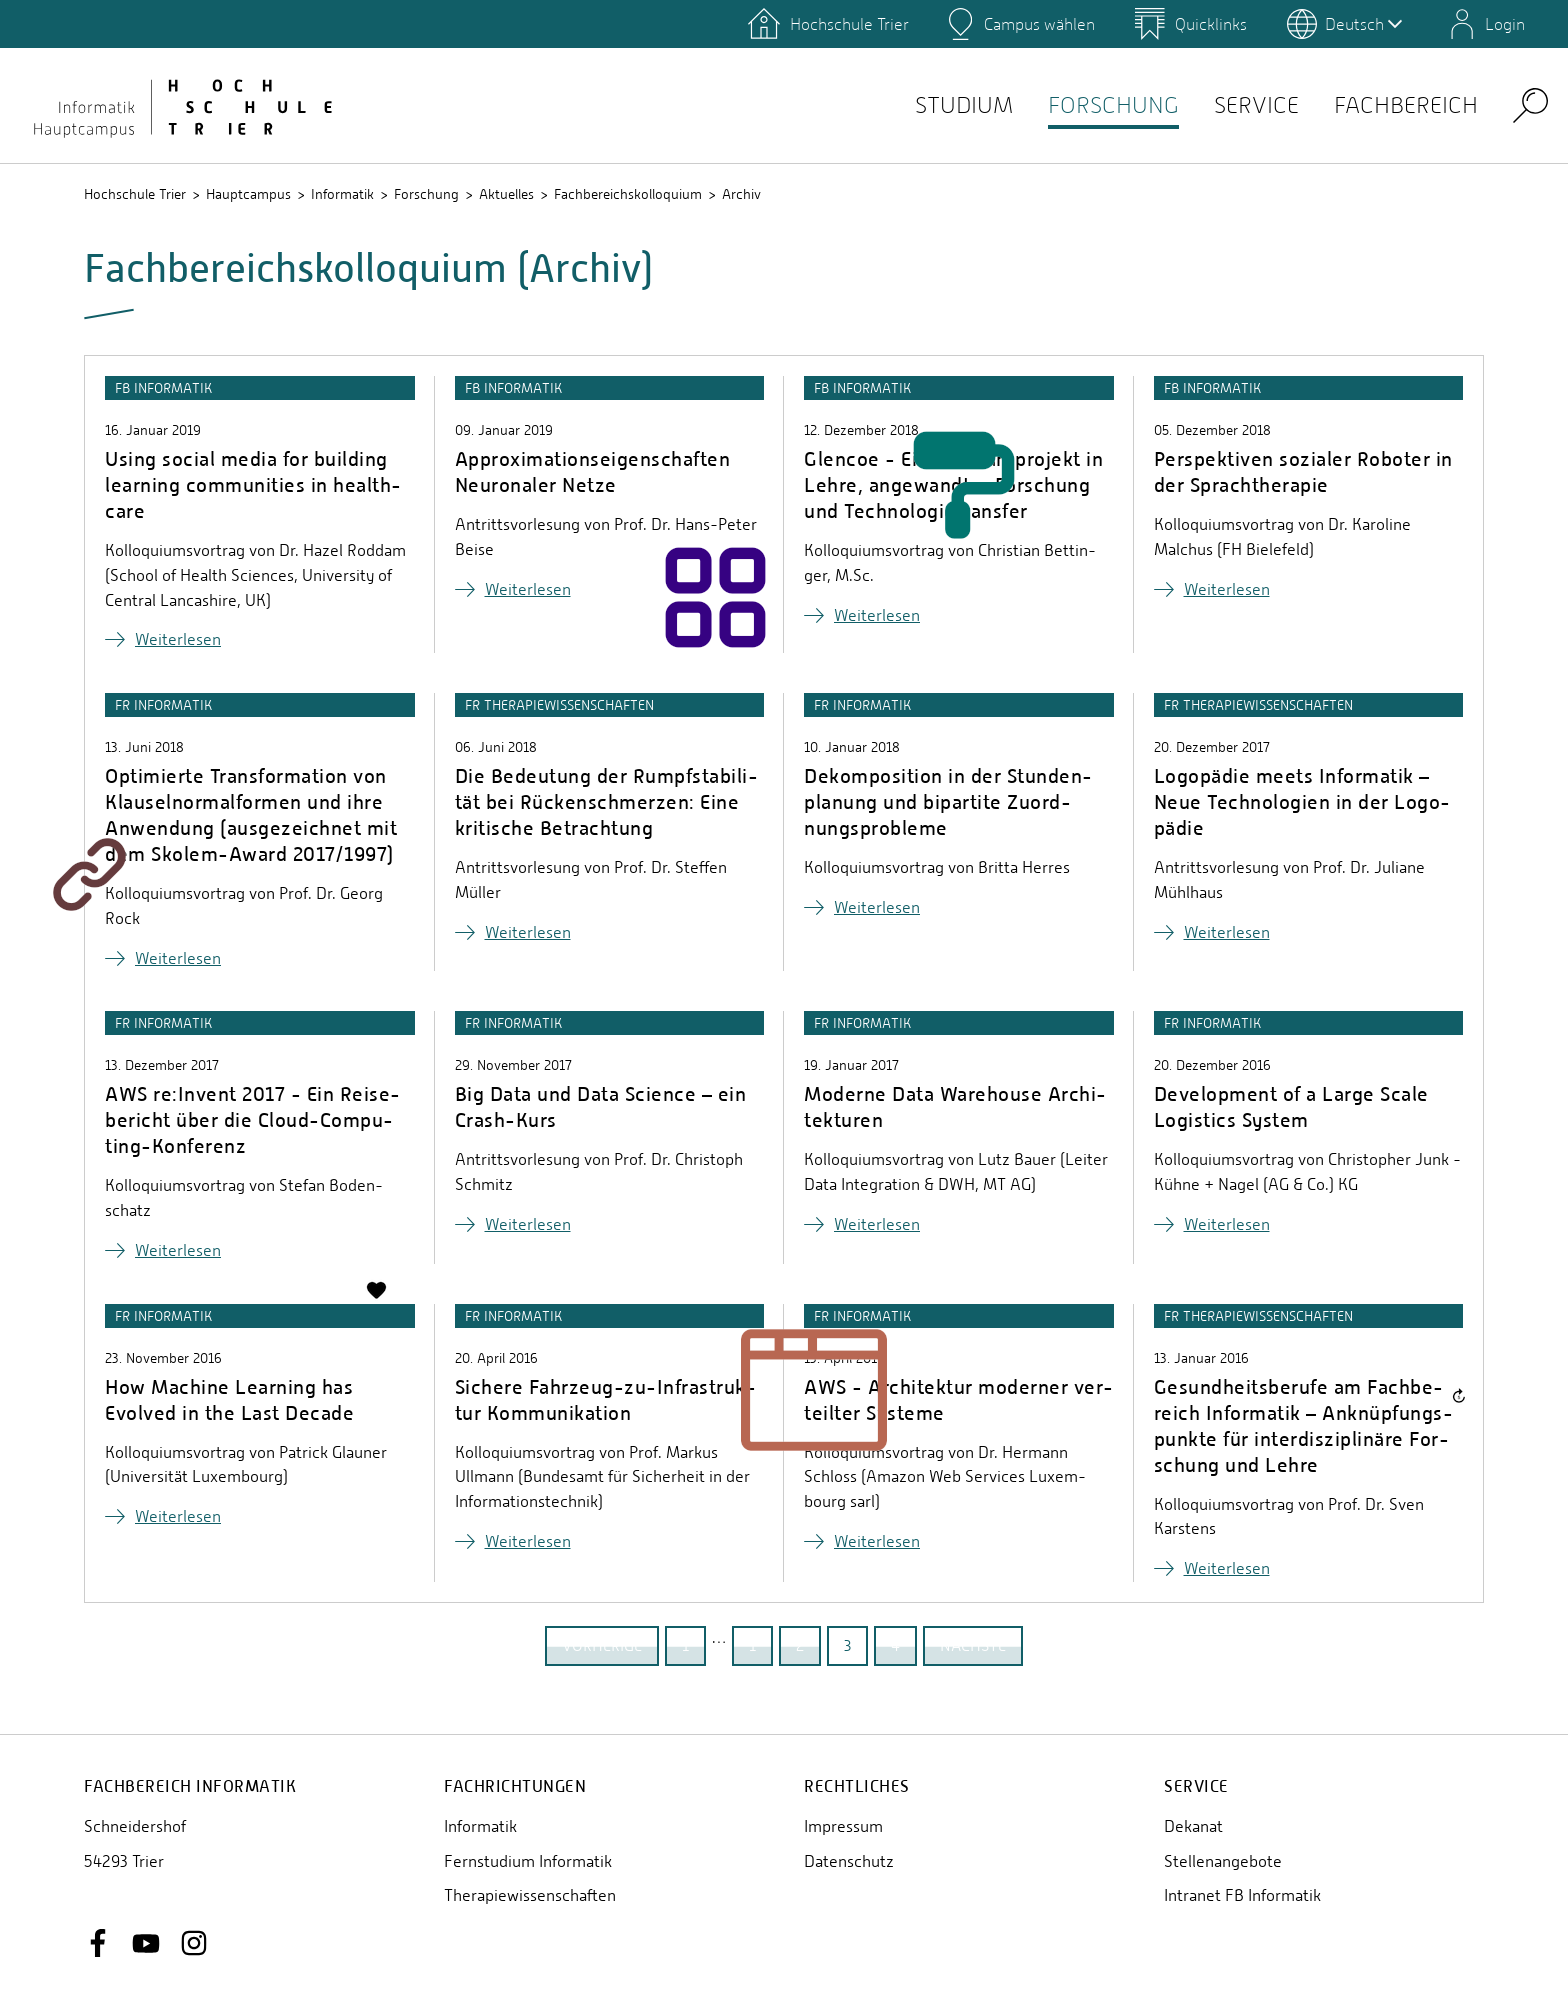 This screenshot has width=1568, height=1997. Describe the element at coordinates (1459, 1396) in the screenshot. I see `skip forward 5 seconds in media playback` at that location.